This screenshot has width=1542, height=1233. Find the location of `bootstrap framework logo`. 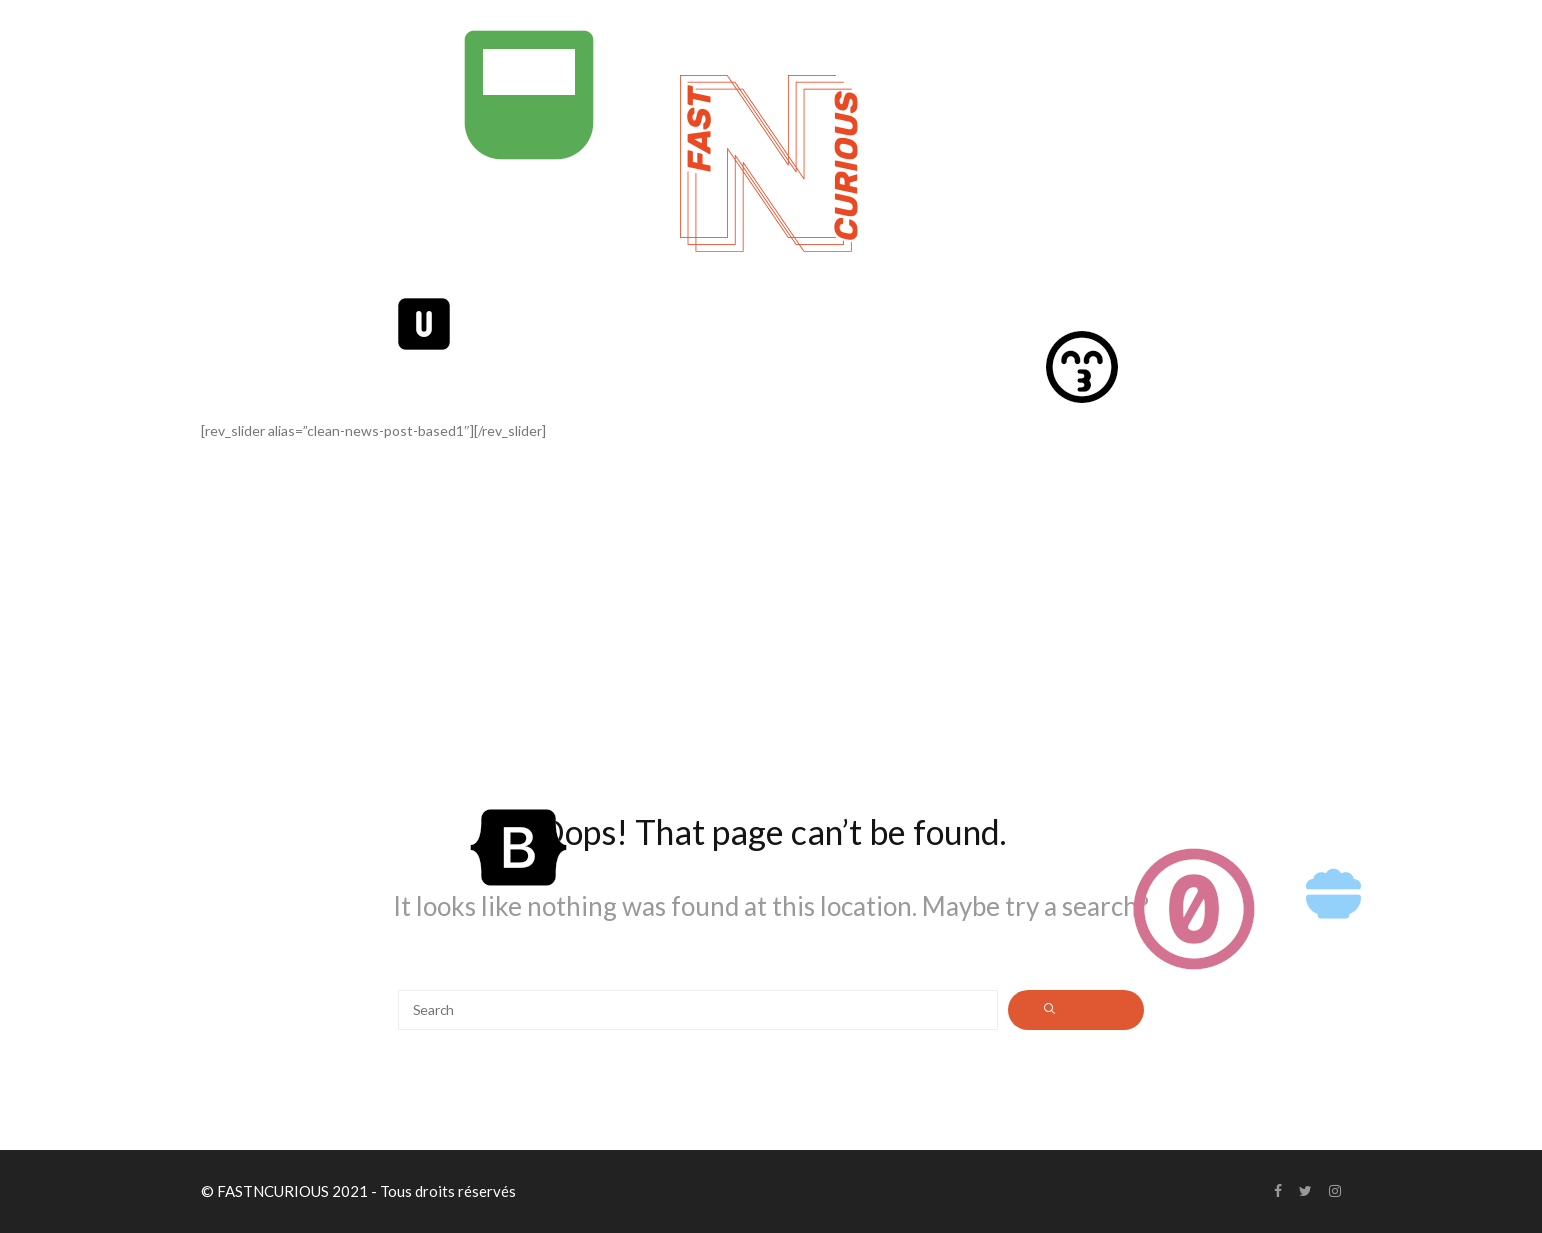

bootstrap framework logo is located at coordinates (518, 847).